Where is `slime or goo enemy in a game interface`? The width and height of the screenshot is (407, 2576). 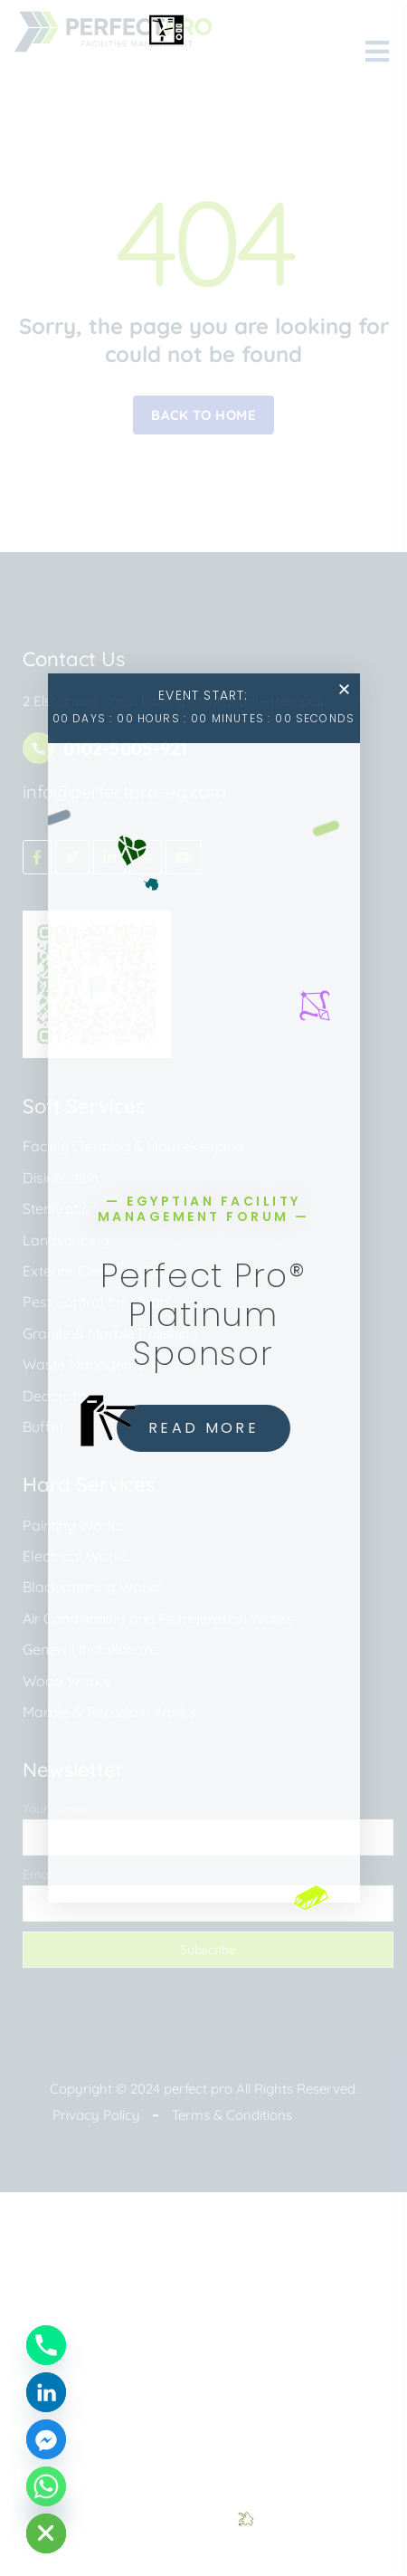 slime or goo enemy in a game interface is located at coordinates (246, 2519).